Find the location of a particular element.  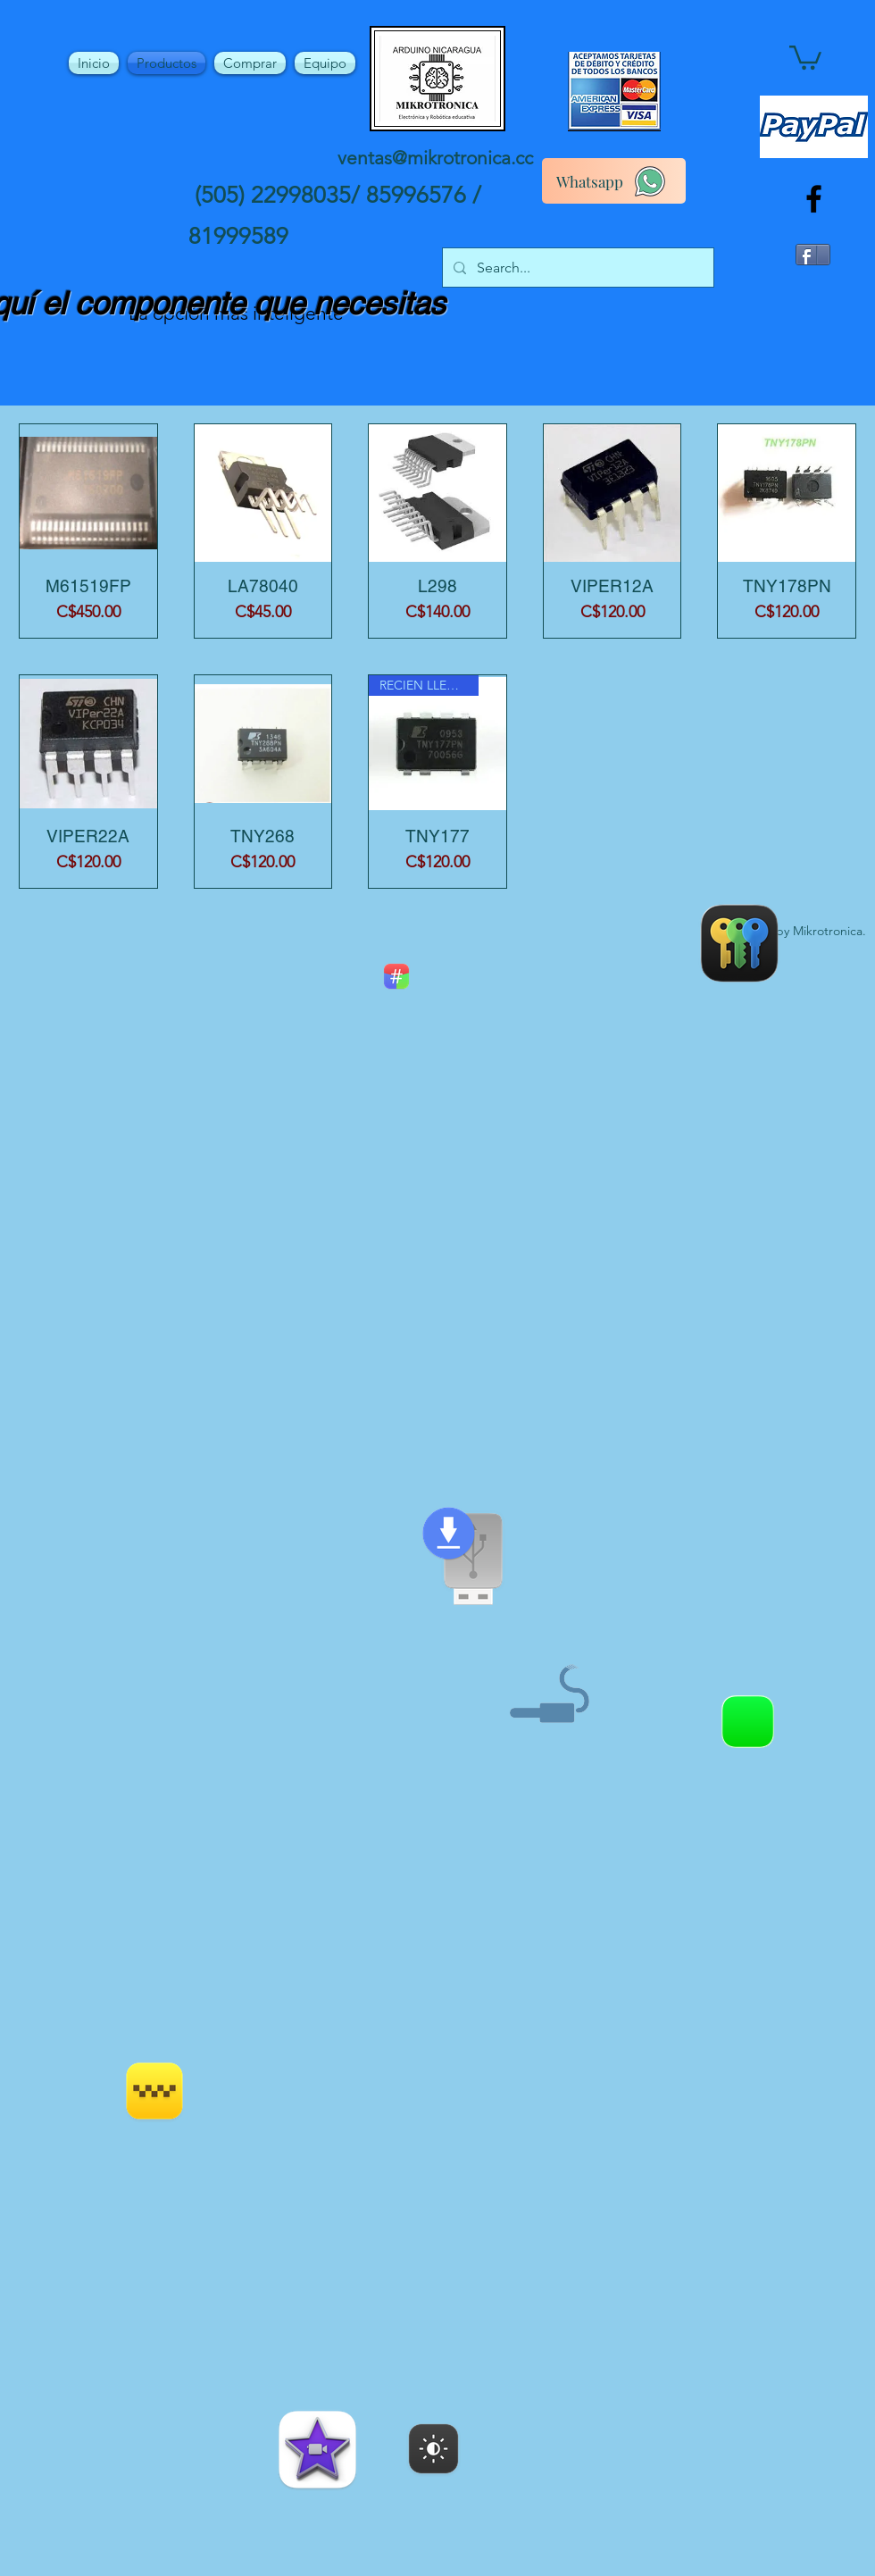

open gtkhash checksum verification tool is located at coordinates (396, 976).